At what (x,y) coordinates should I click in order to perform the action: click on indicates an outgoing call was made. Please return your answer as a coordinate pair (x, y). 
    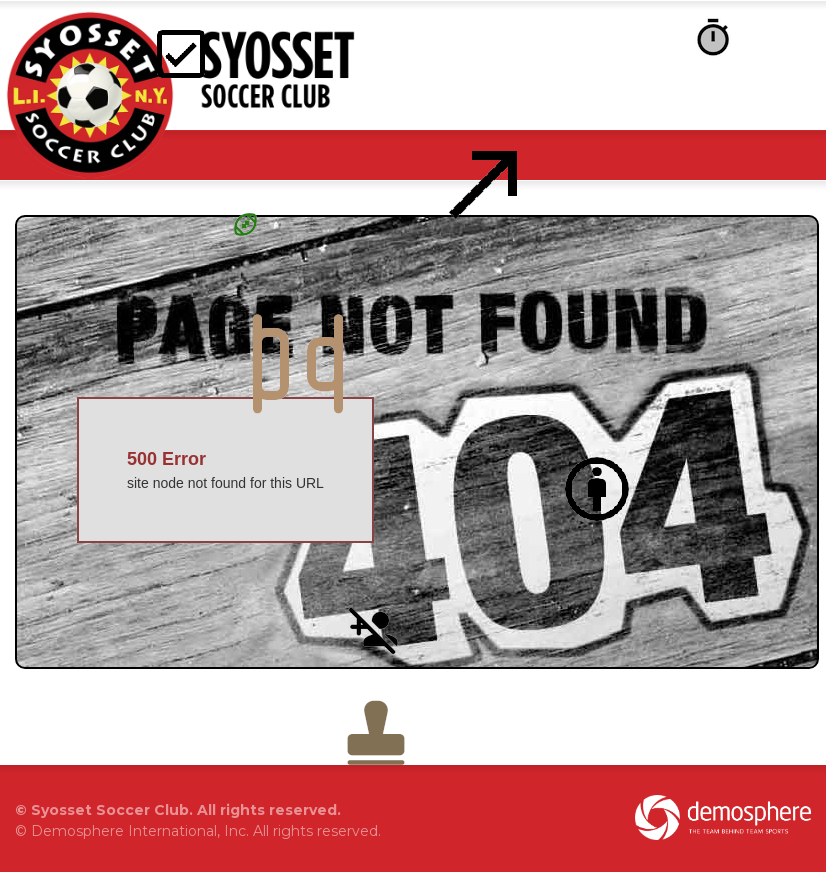
    Looking at the image, I should click on (485, 182).